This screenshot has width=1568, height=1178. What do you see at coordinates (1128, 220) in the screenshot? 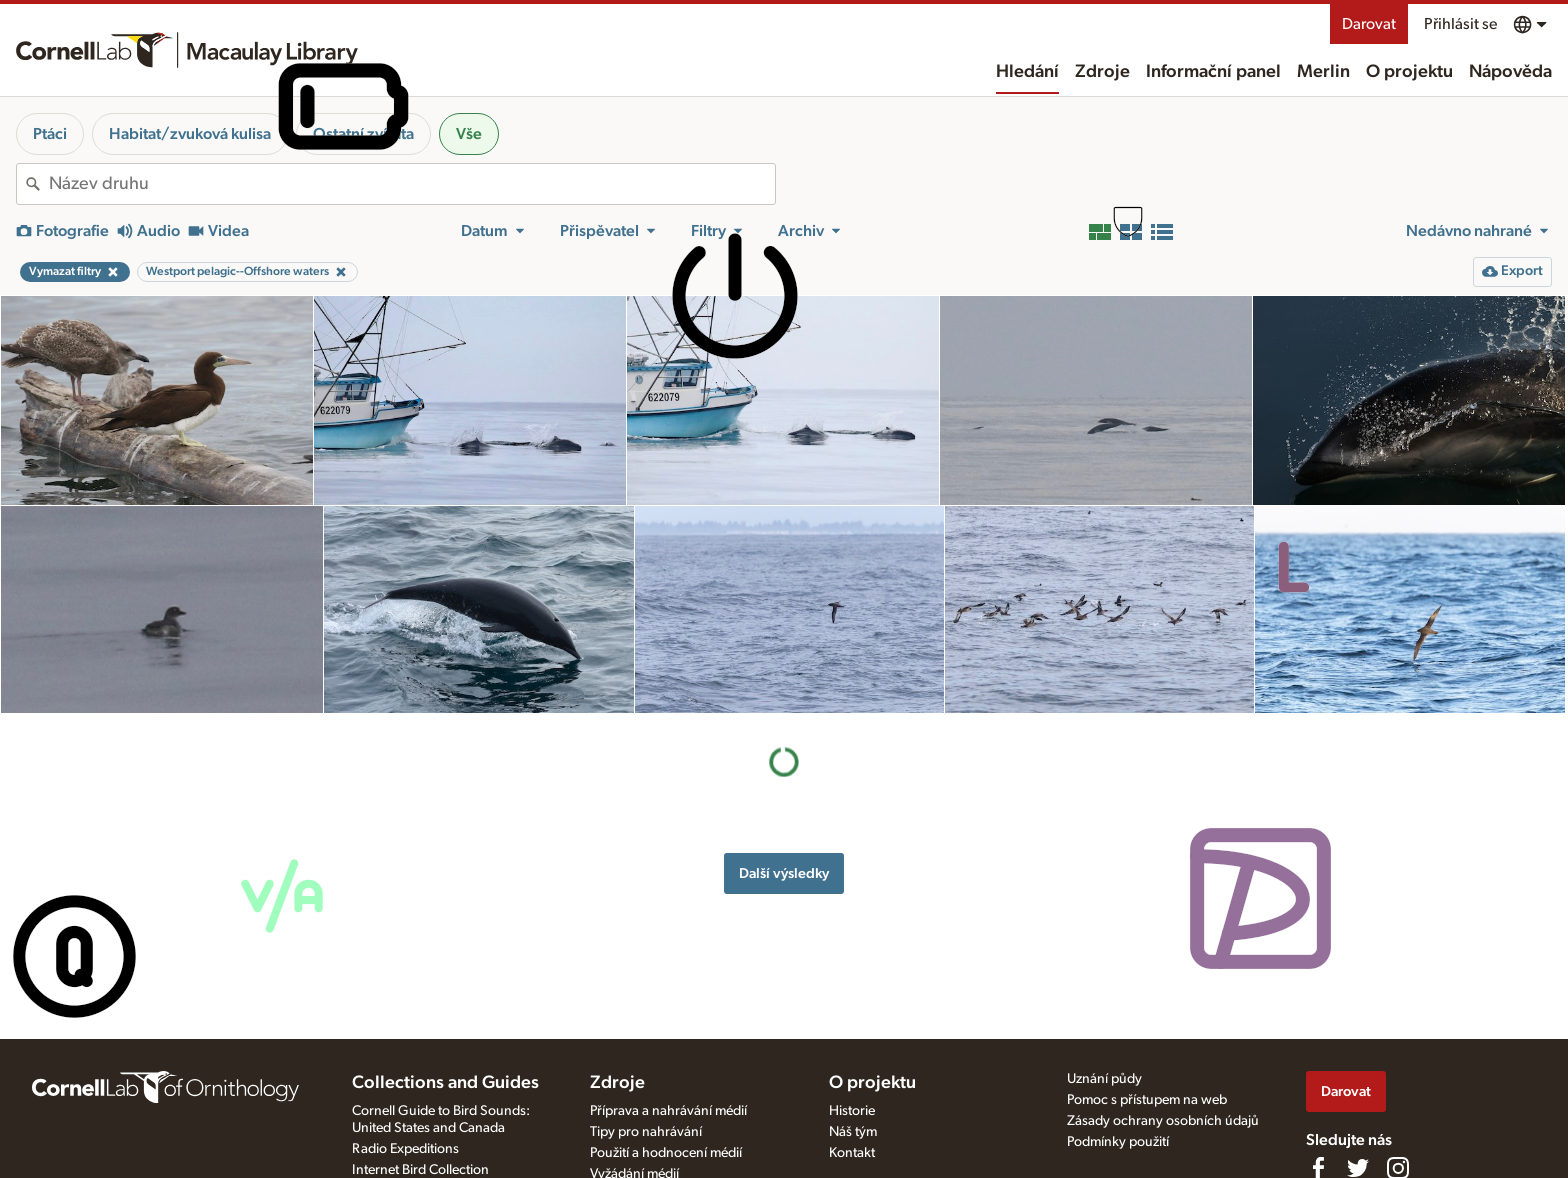
I see `access security or privacy settings` at bounding box center [1128, 220].